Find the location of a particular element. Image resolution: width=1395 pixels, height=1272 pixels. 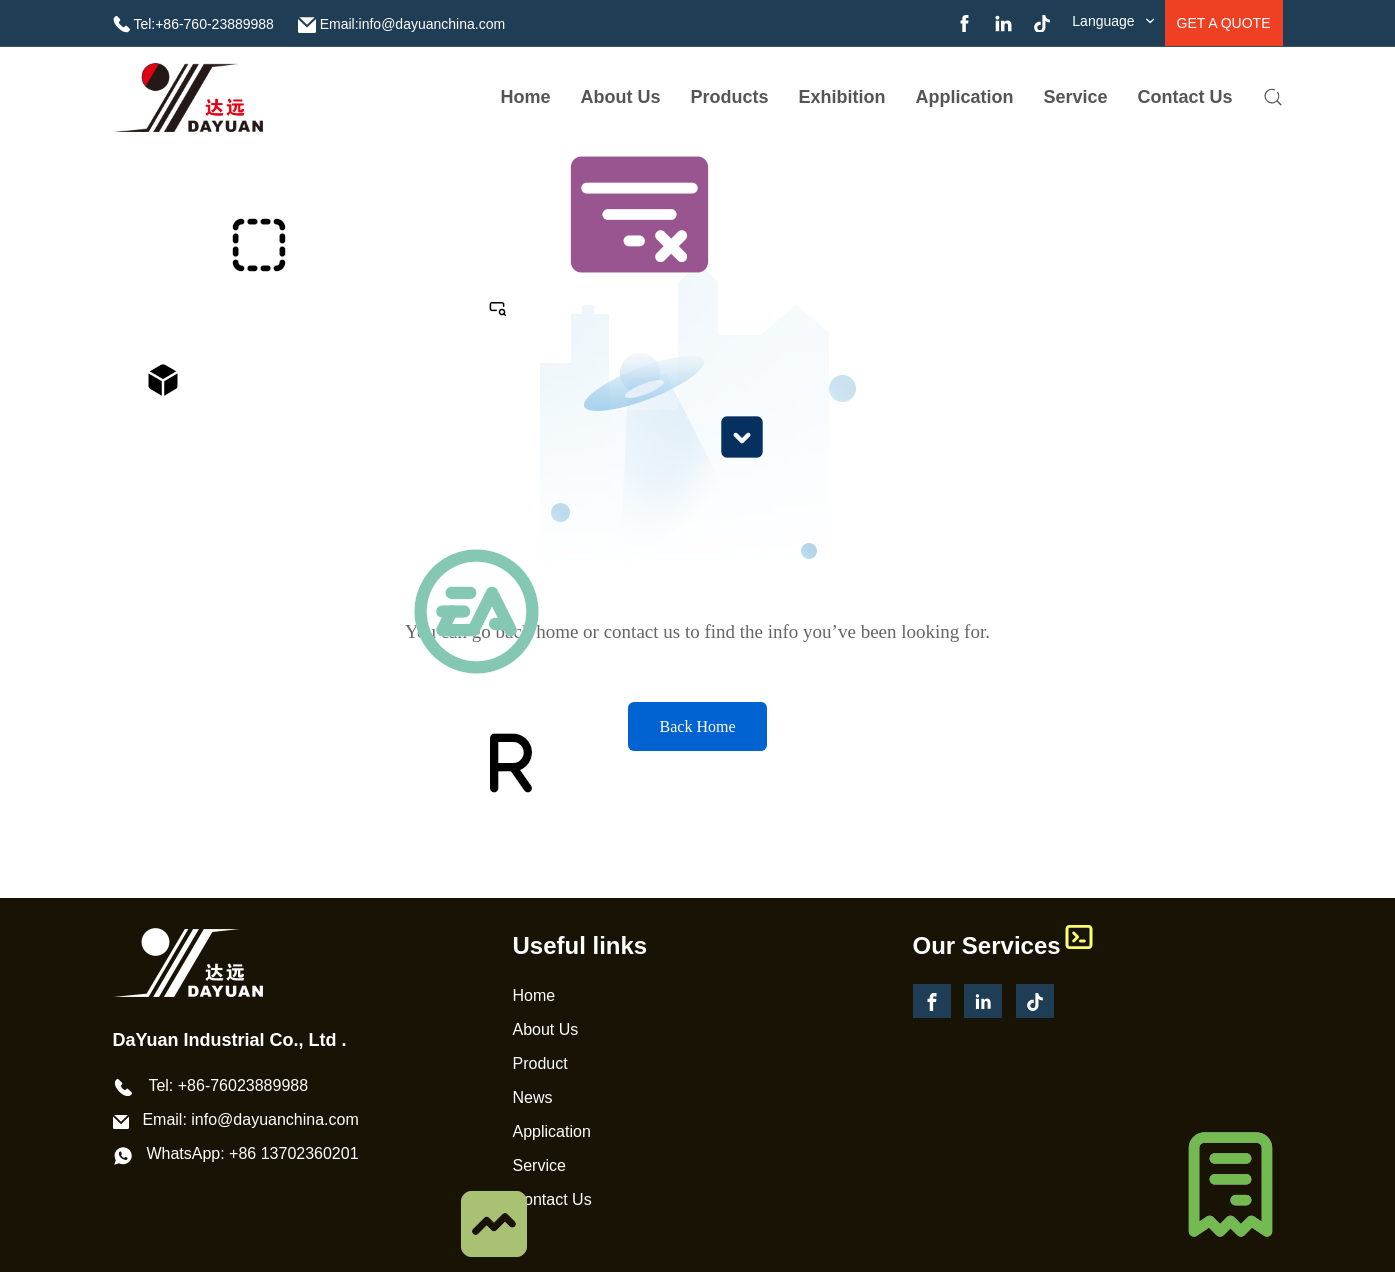

expand dropdown menu or content is located at coordinates (742, 437).